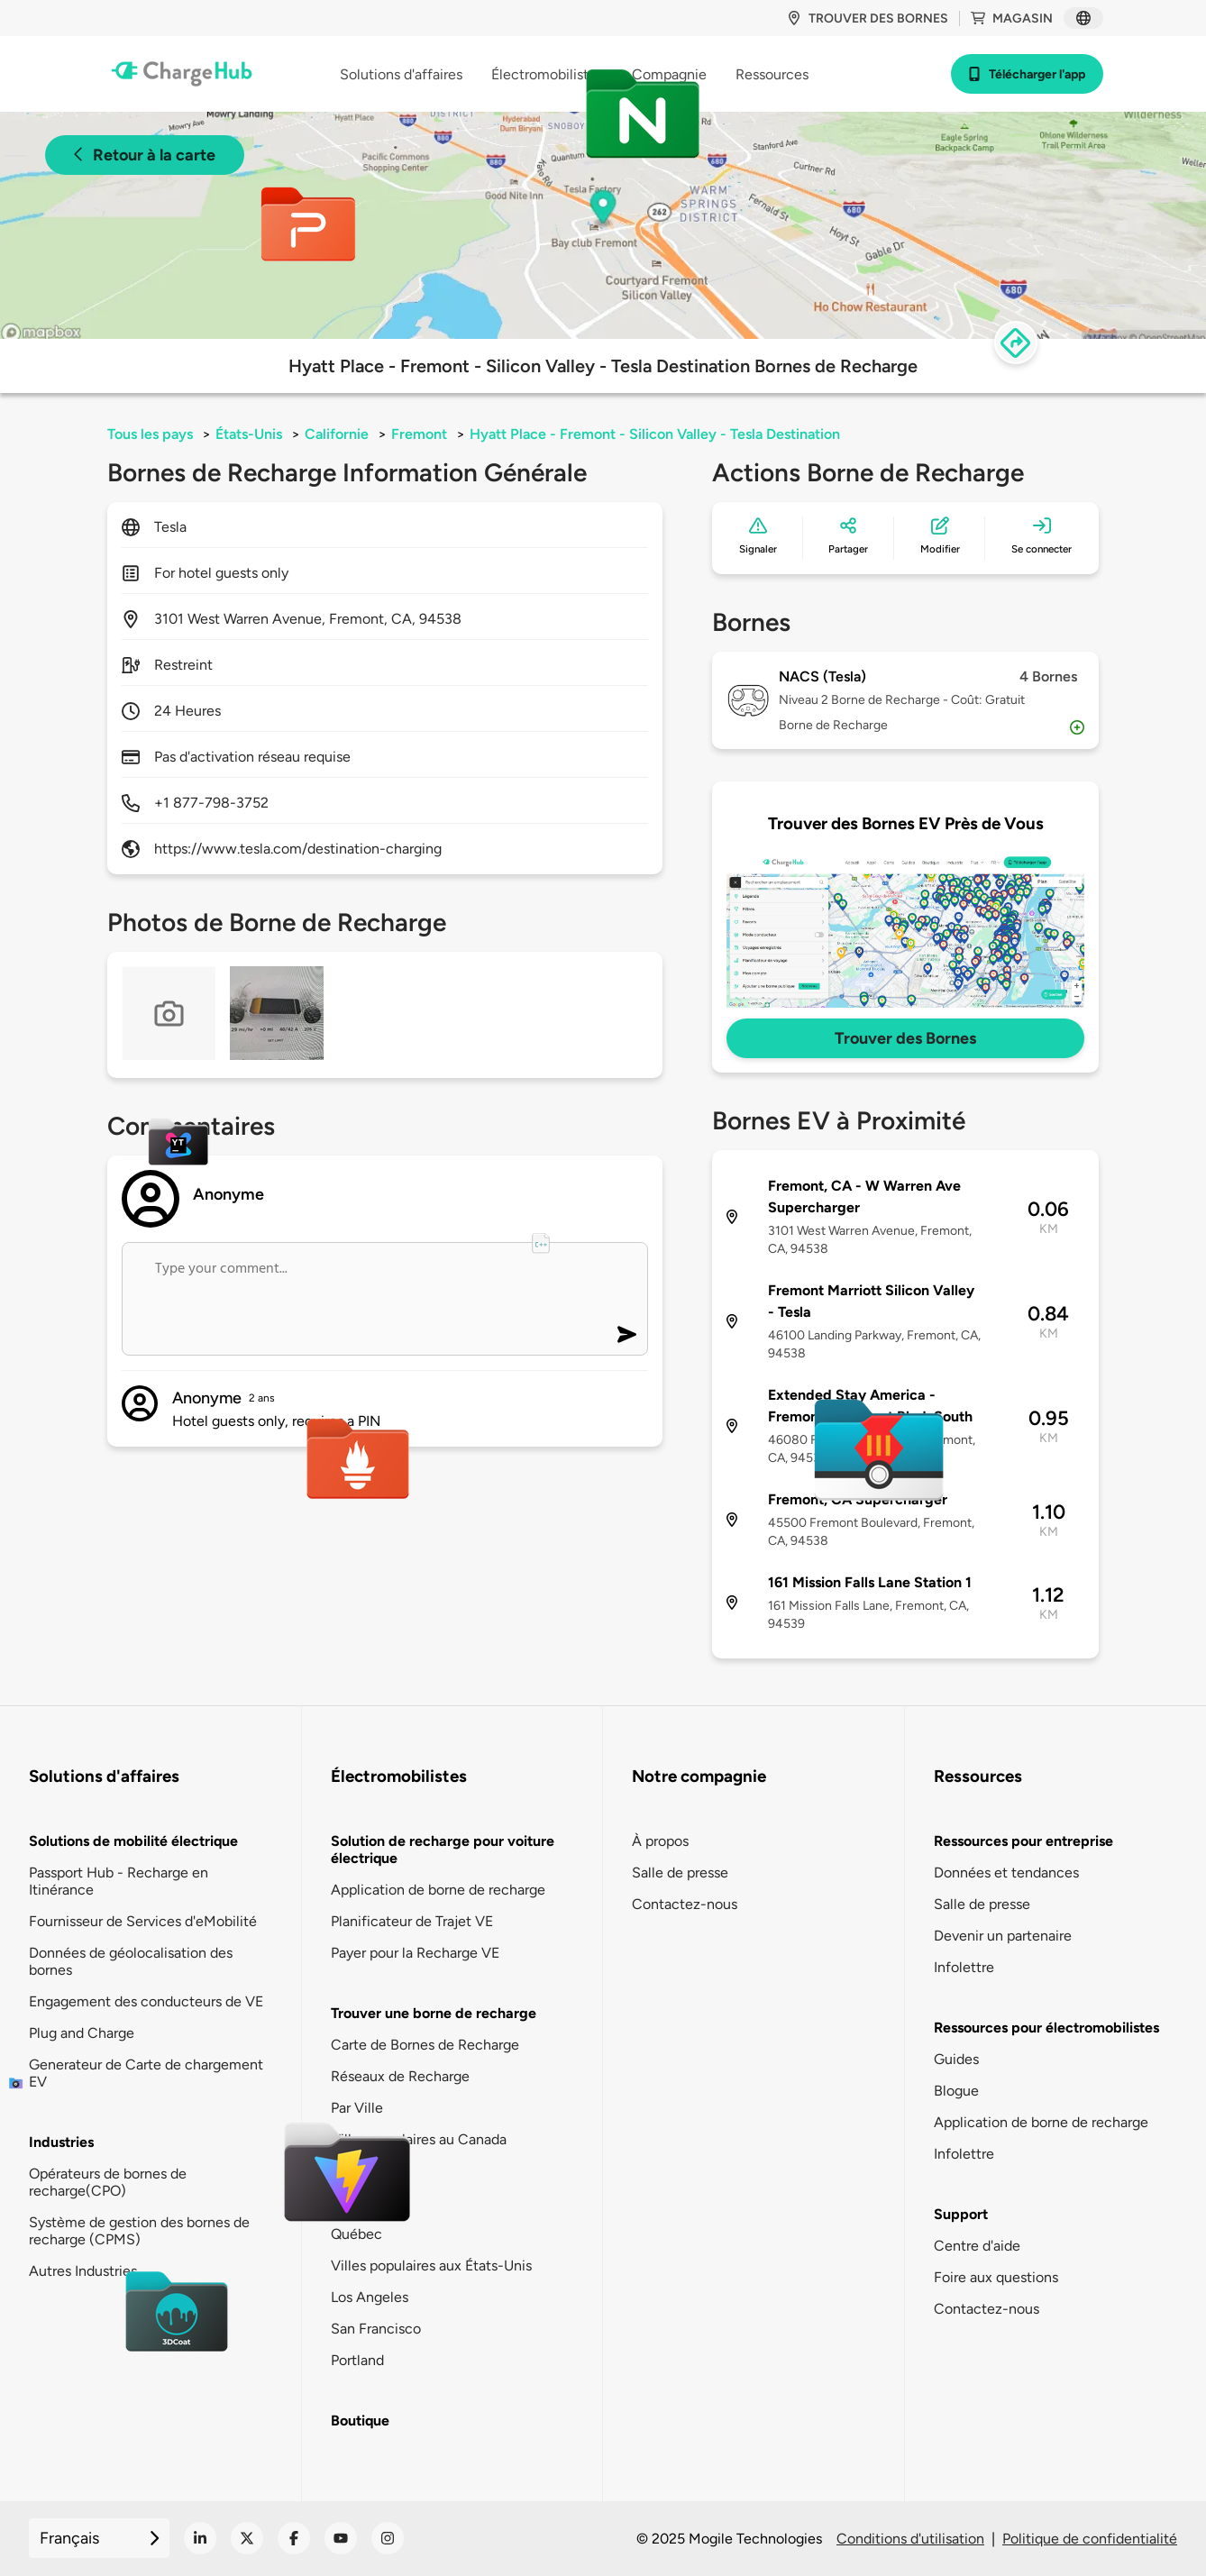  What do you see at coordinates (346, 2175) in the screenshot?
I see `open vite project folder` at bounding box center [346, 2175].